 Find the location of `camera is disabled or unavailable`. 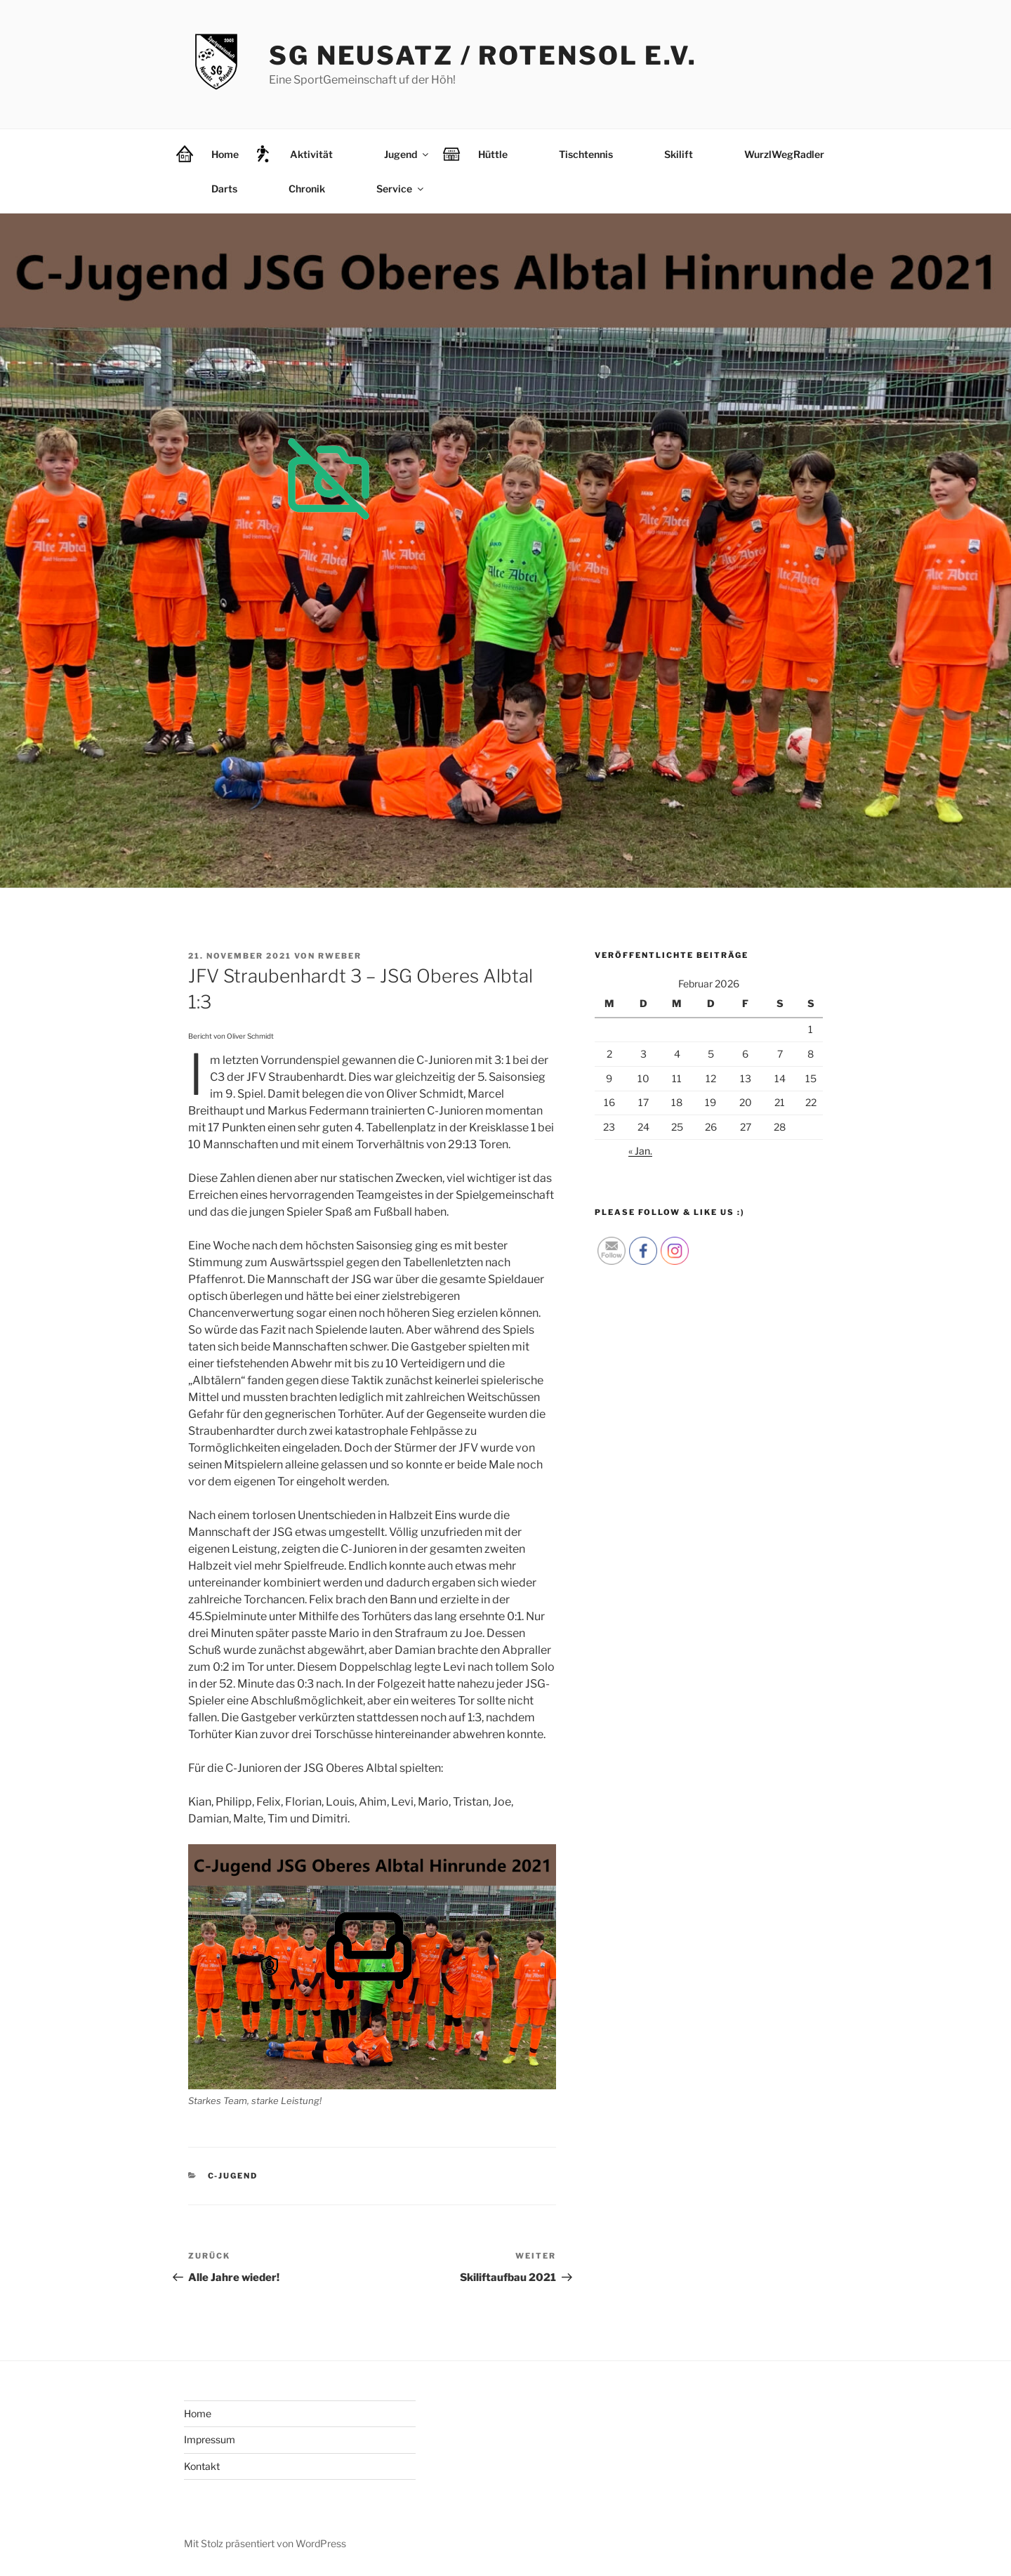

camera is disabled or unavailable is located at coordinates (329, 479).